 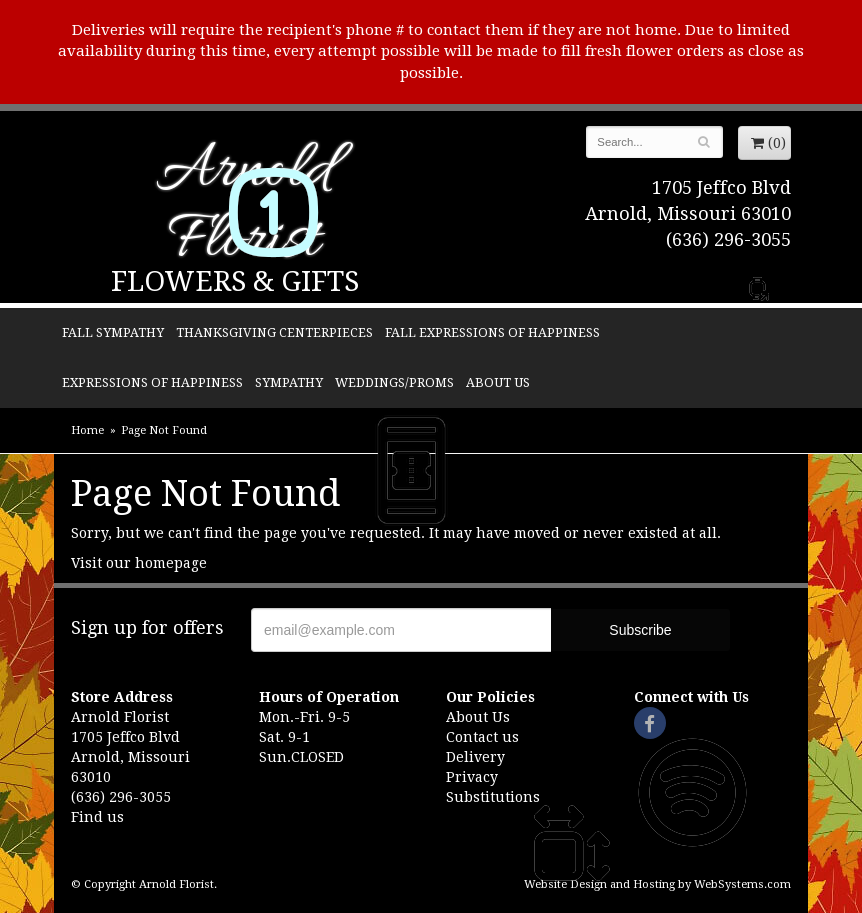 I want to click on share content from your smartwatch, so click(x=757, y=288).